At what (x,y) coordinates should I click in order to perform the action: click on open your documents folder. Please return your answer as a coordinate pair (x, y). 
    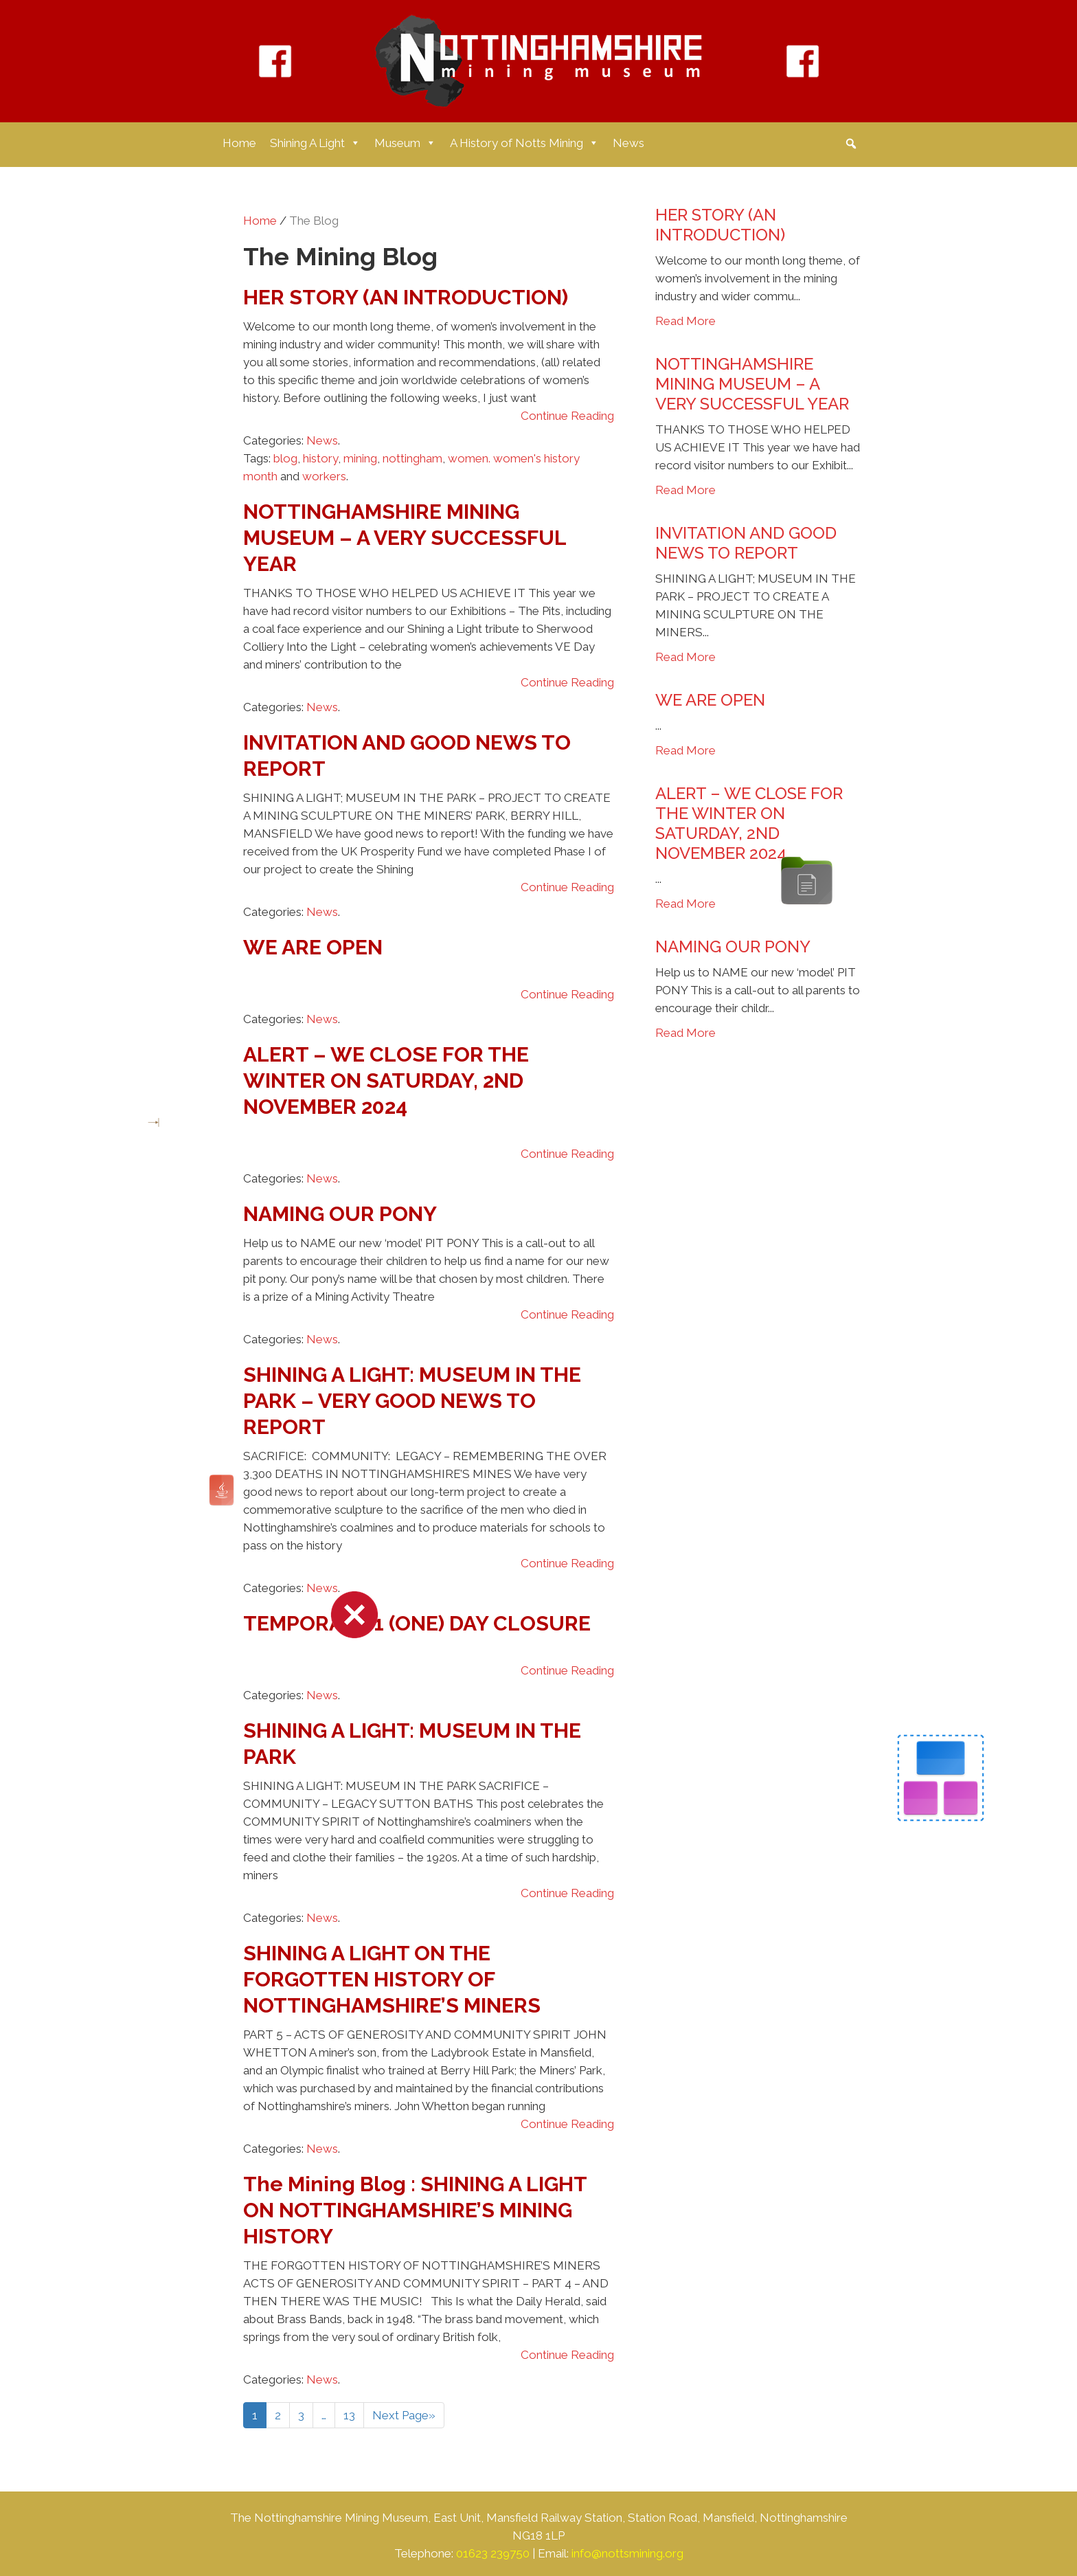
    Looking at the image, I should click on (806, 880).